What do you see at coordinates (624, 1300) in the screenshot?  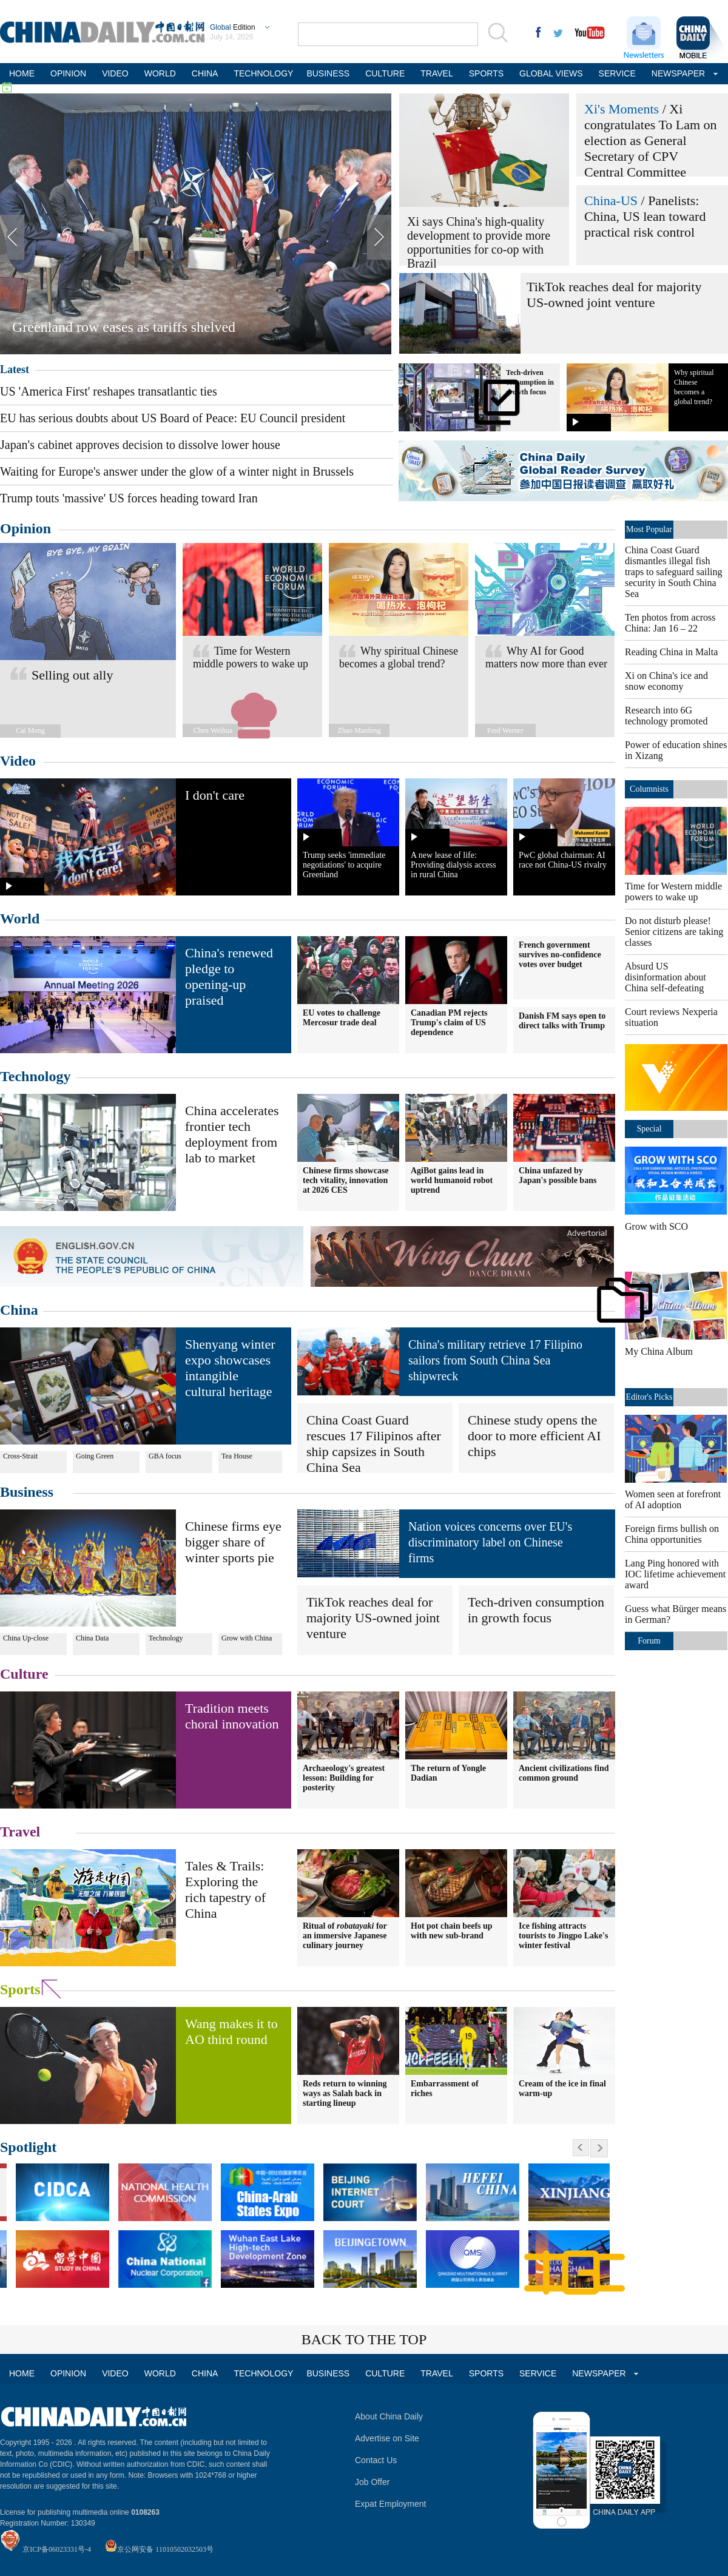 I see `browse all folders` at bounding box center [624, 1300].